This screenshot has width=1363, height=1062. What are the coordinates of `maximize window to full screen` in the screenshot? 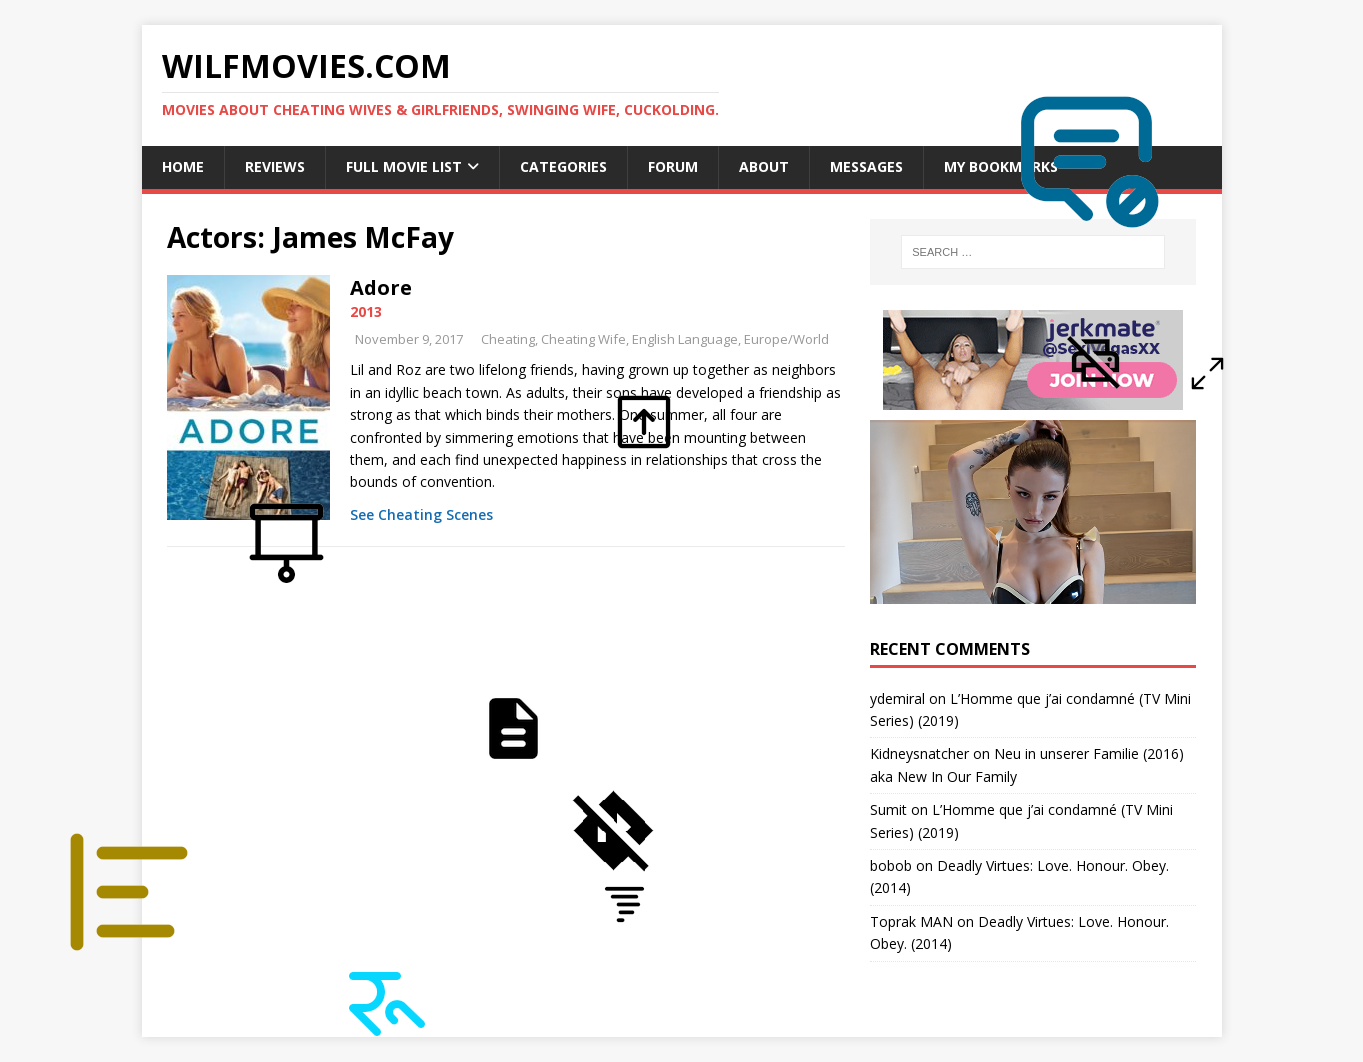 It's located at (1207, 373).